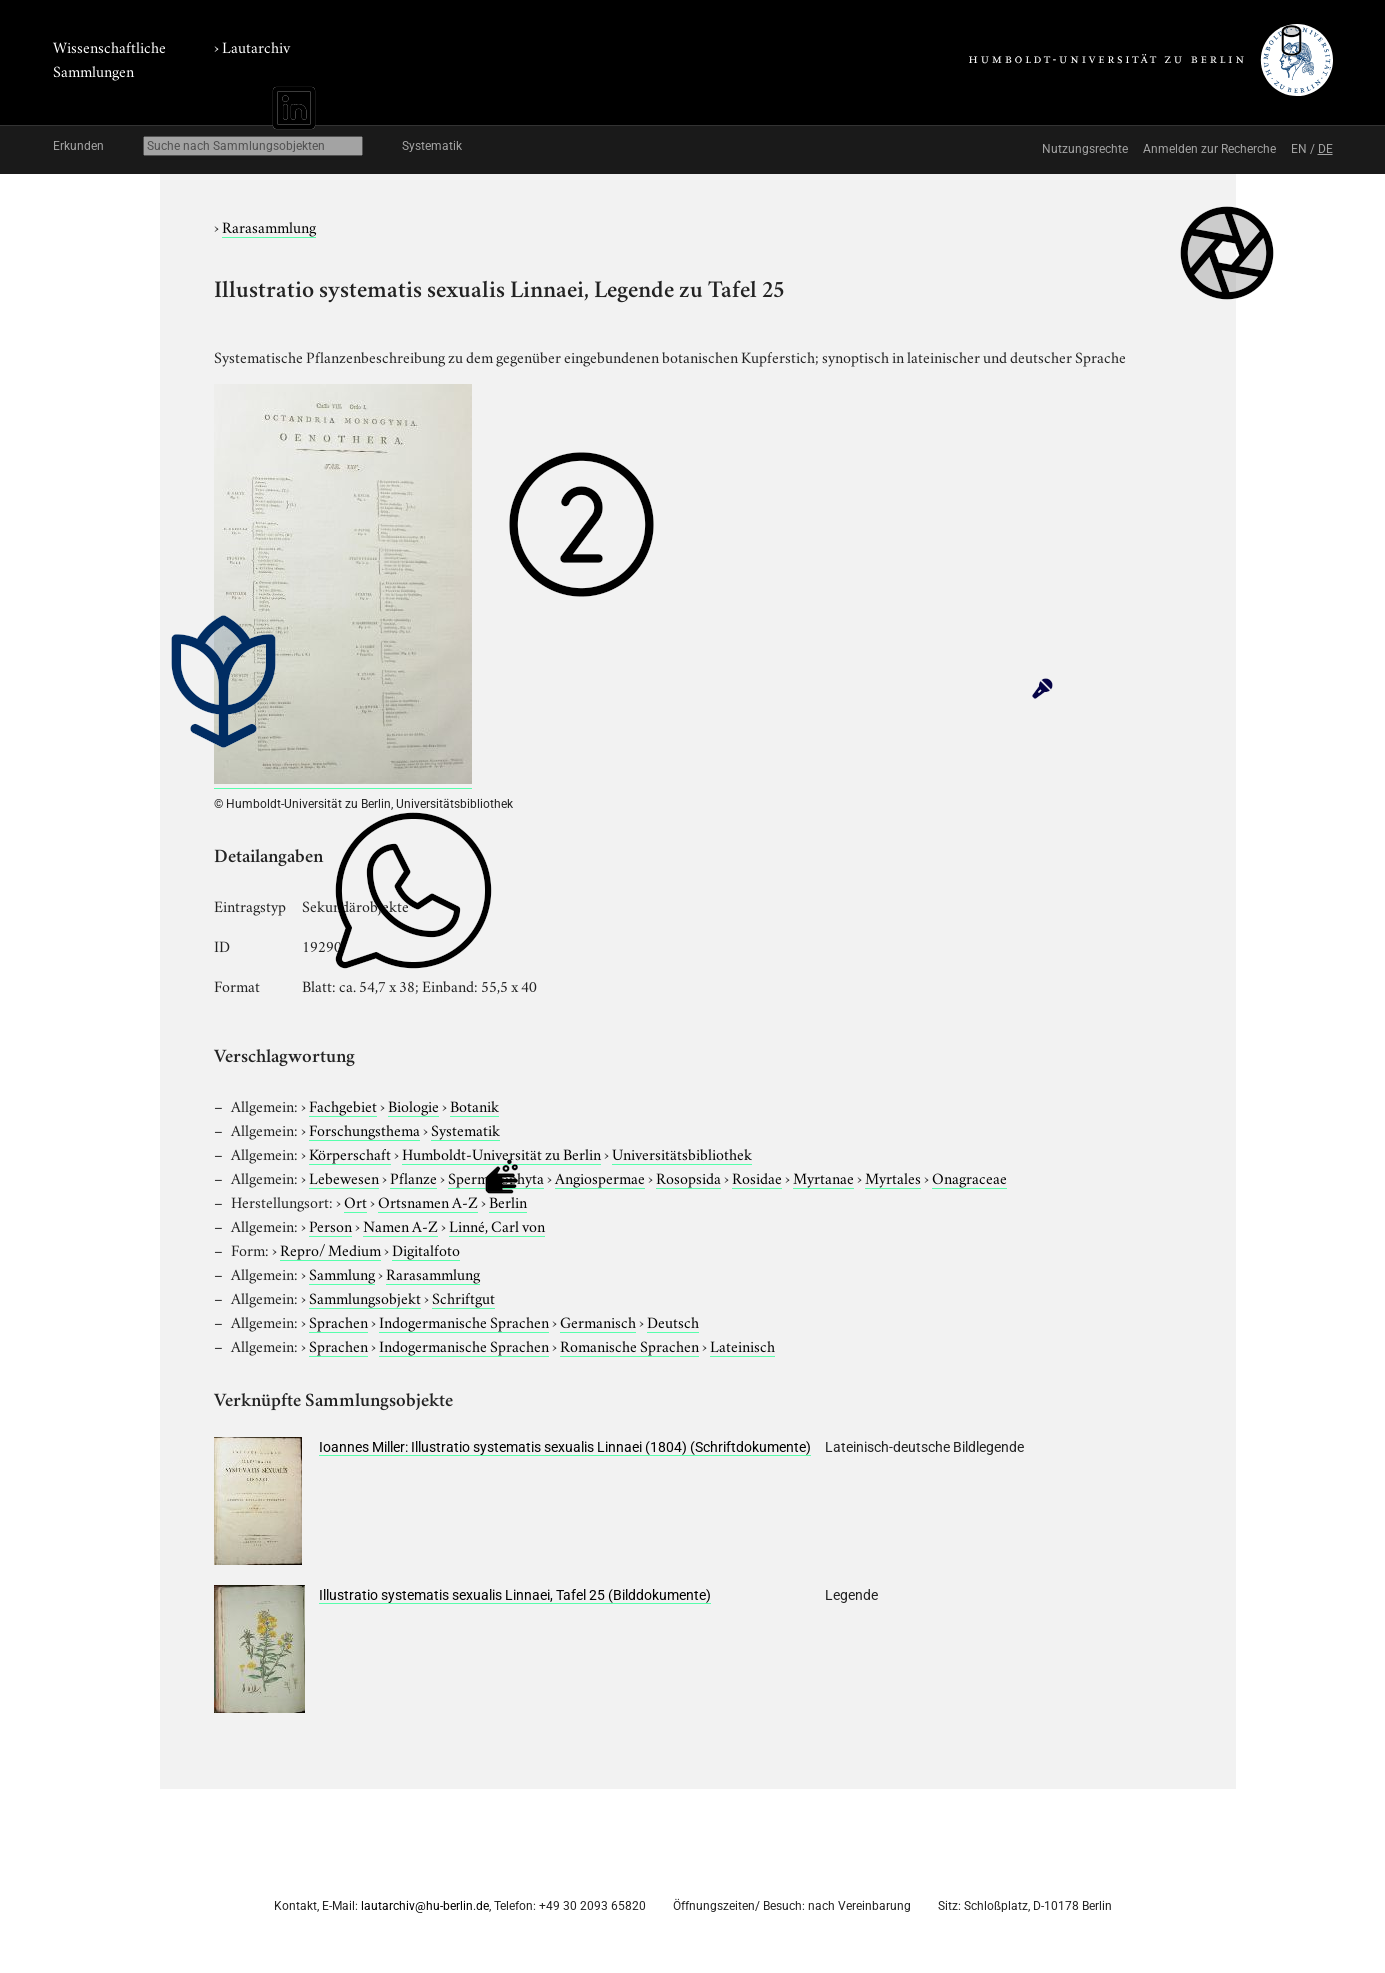  I want to click on adjust camera aperture settings, so click(1227, 253).